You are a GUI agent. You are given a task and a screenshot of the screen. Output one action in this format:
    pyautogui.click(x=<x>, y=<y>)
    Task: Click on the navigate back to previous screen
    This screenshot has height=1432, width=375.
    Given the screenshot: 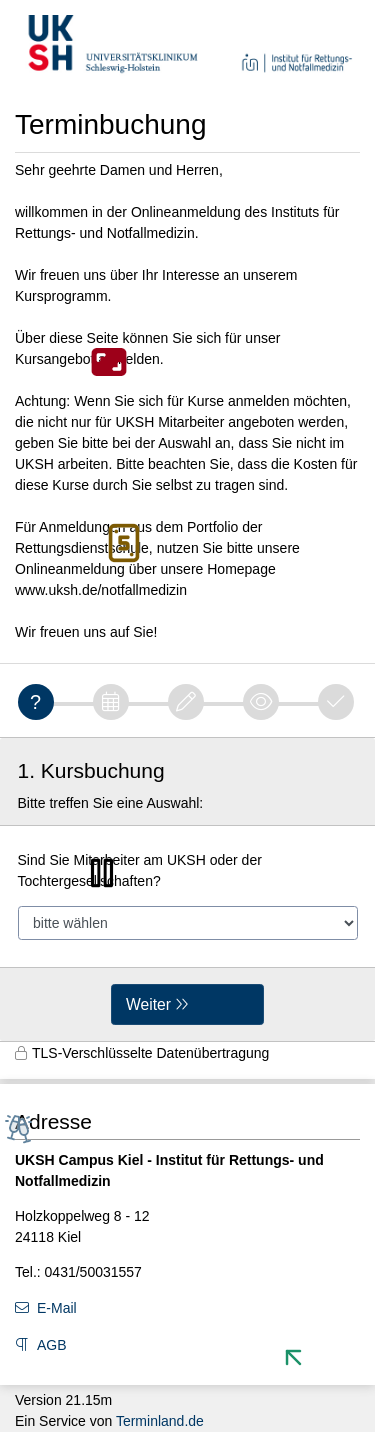 What is the action you would take?
    pyautogui.click(x=293, y=1357)
    